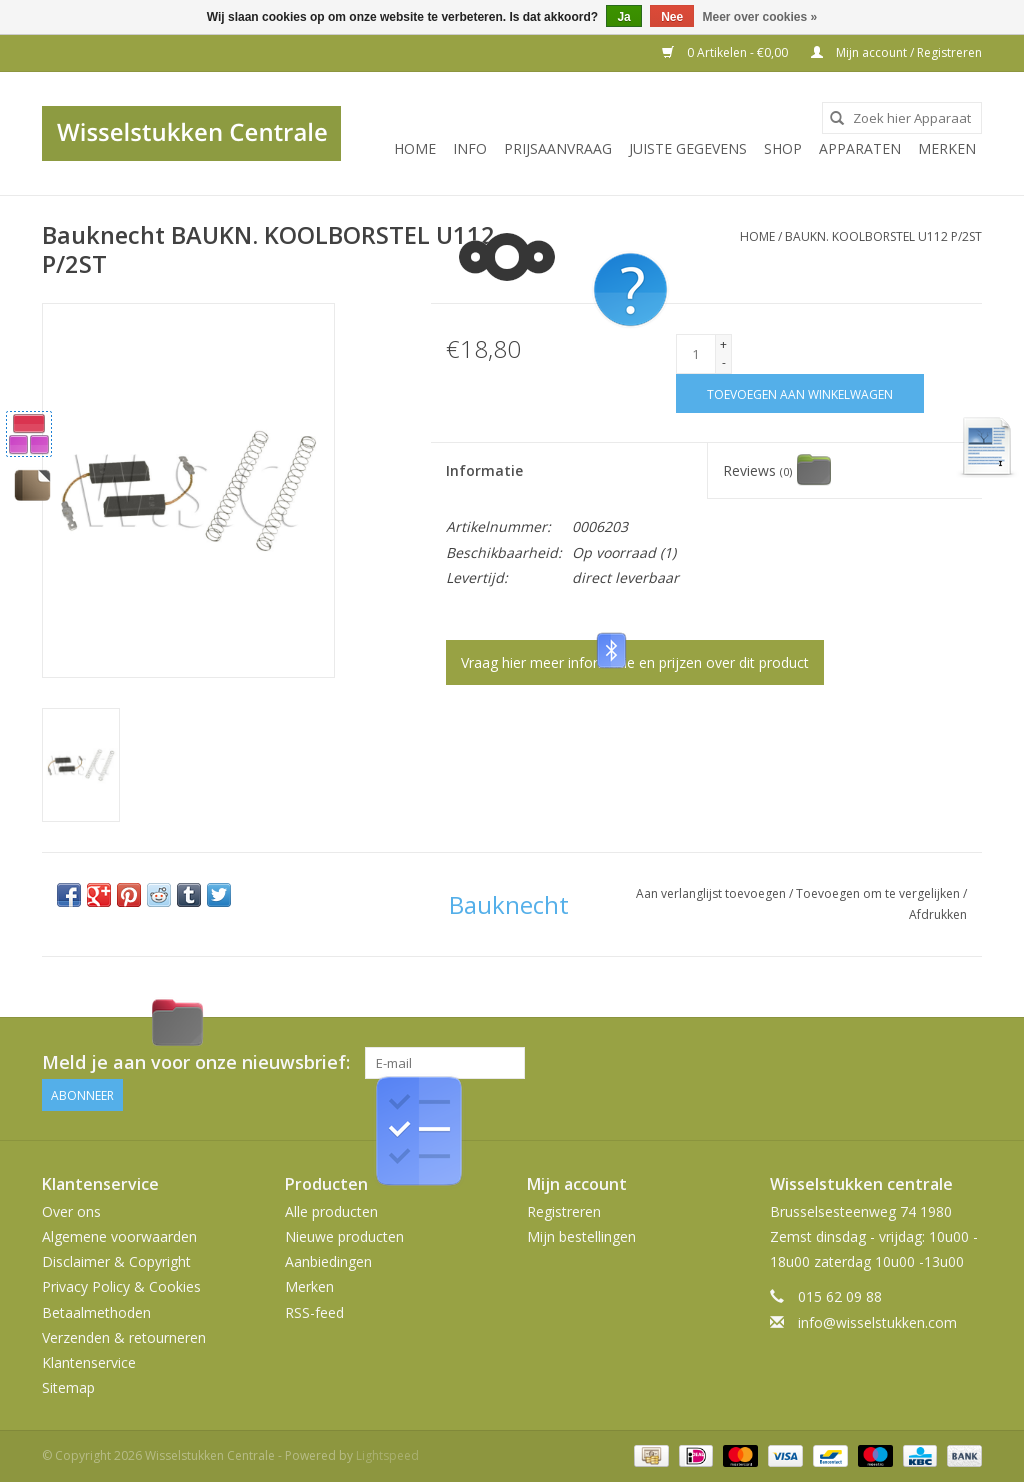 The width and height of the screenshot is (1024, 1482). What do you see at coordinates (630, 289) in the screenshot?
I see `open the help center or documentation` at bounding box center [630, 289].